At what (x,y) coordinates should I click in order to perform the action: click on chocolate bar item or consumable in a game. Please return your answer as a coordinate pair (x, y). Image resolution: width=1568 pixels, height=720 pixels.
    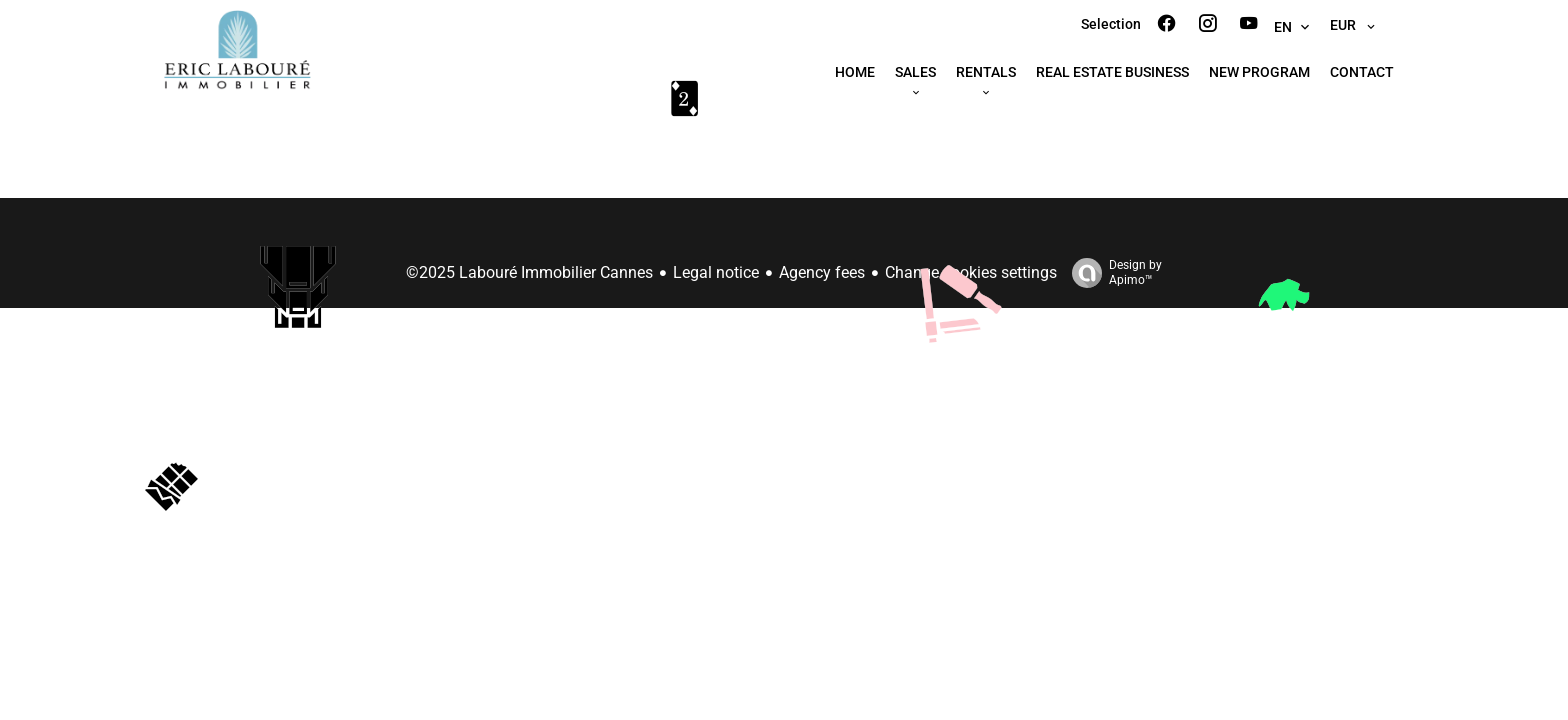
    Looking at the image, I should click on (171, 484).